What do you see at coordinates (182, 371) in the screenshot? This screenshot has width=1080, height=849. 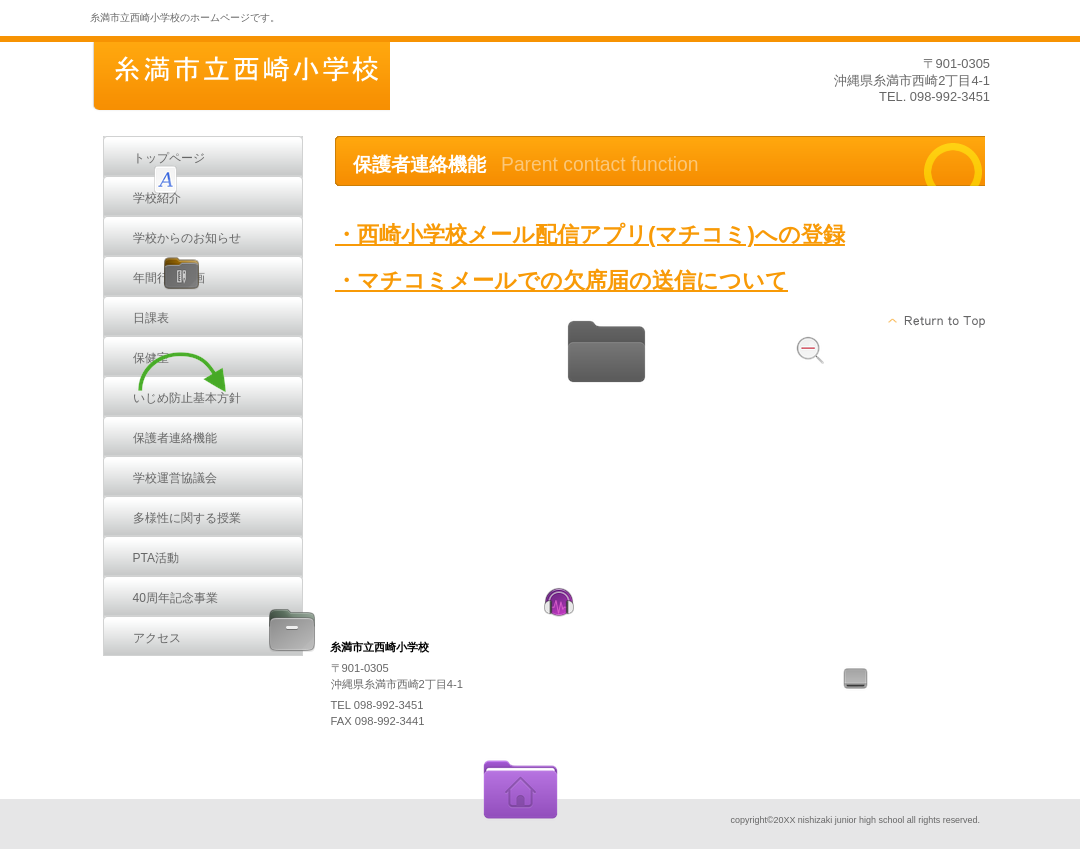 I see `redo the last undone action` at bounding box center [182, 371].